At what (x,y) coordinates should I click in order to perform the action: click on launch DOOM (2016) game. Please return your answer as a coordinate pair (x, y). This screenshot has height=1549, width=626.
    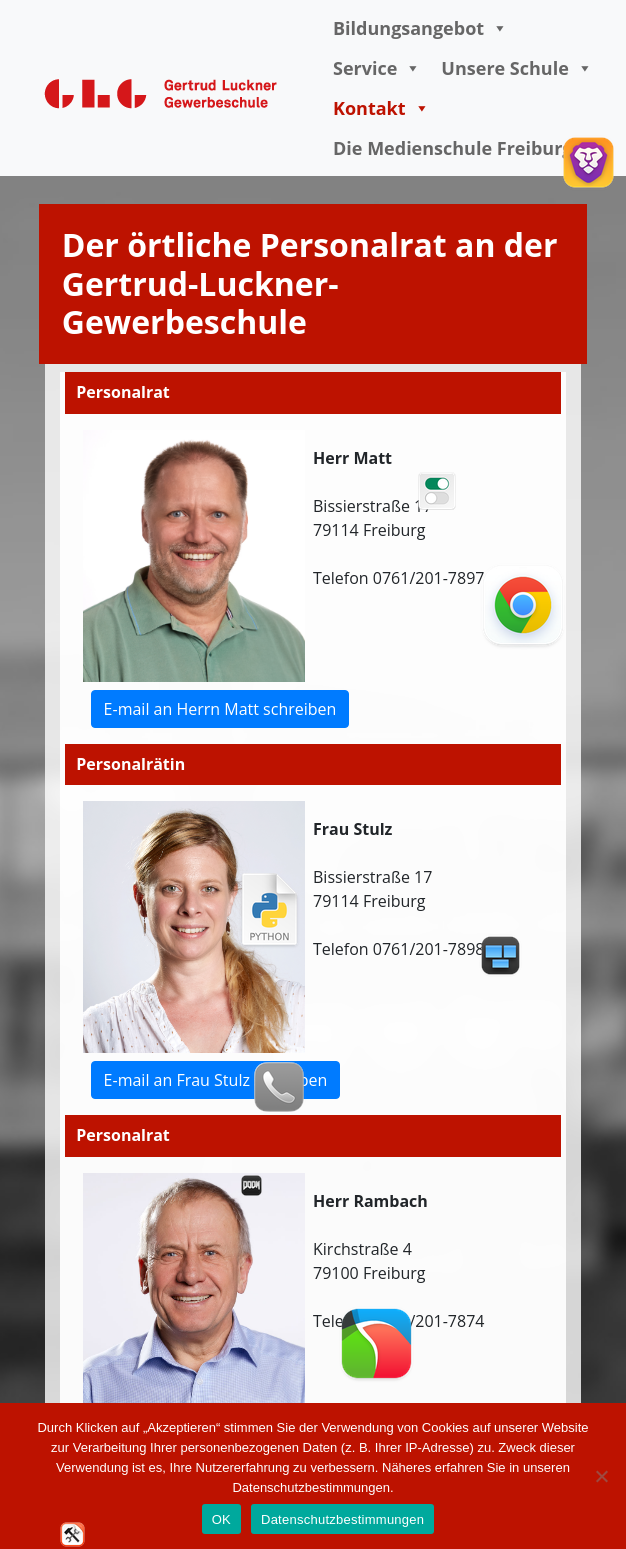
    Looking at the image, I should click on (251, 1185).